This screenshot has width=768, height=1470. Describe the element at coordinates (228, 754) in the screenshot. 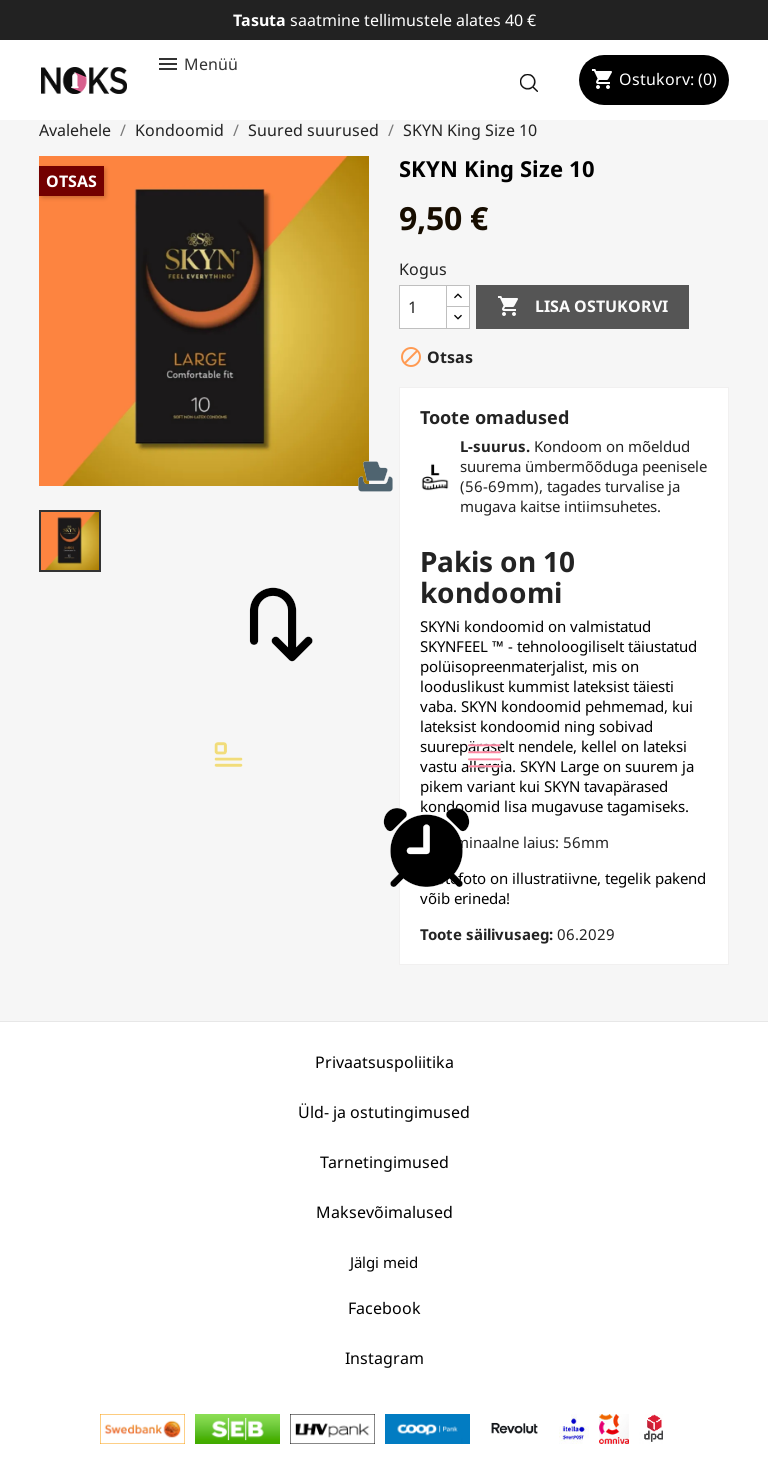

I see `disable text wrapping around image` at that location.